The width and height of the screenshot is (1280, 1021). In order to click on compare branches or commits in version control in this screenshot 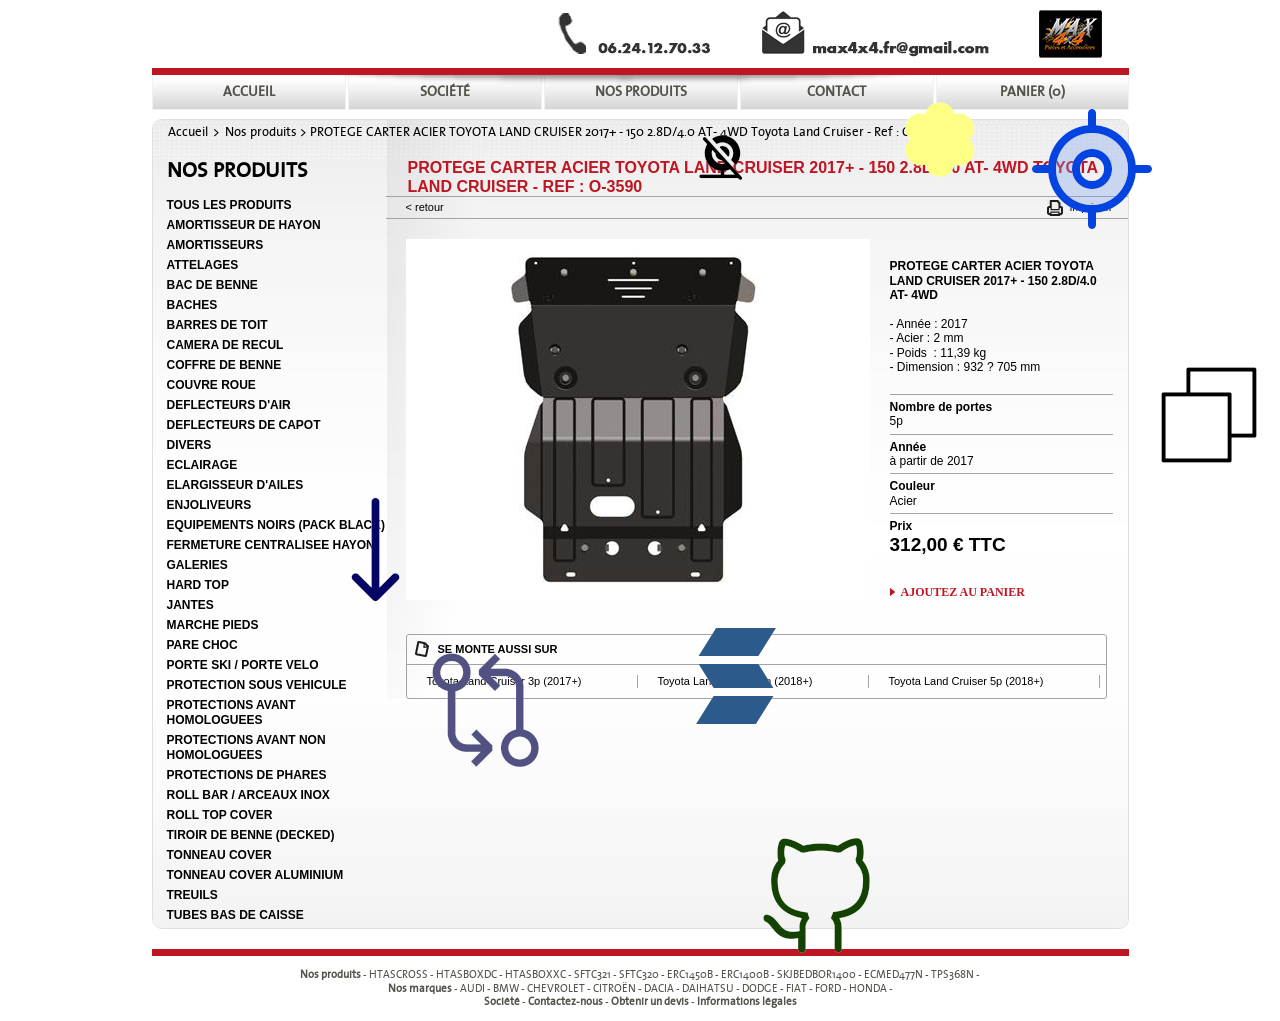, I will do `click(485, 706)`.